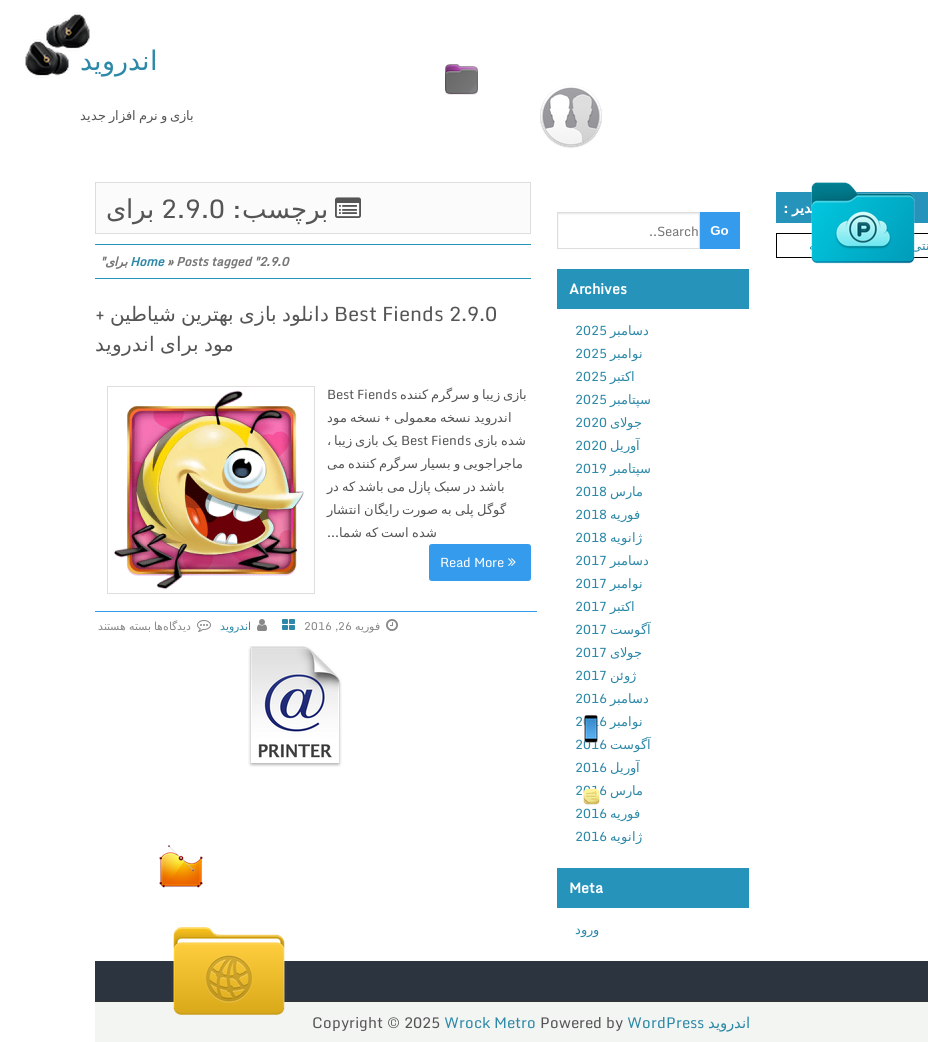 The height and width of the screenshot is (1042, 928). Describe the element at coordinates (229, 971) in the screenshot. I see `folder containing HTML or web files` at that location.